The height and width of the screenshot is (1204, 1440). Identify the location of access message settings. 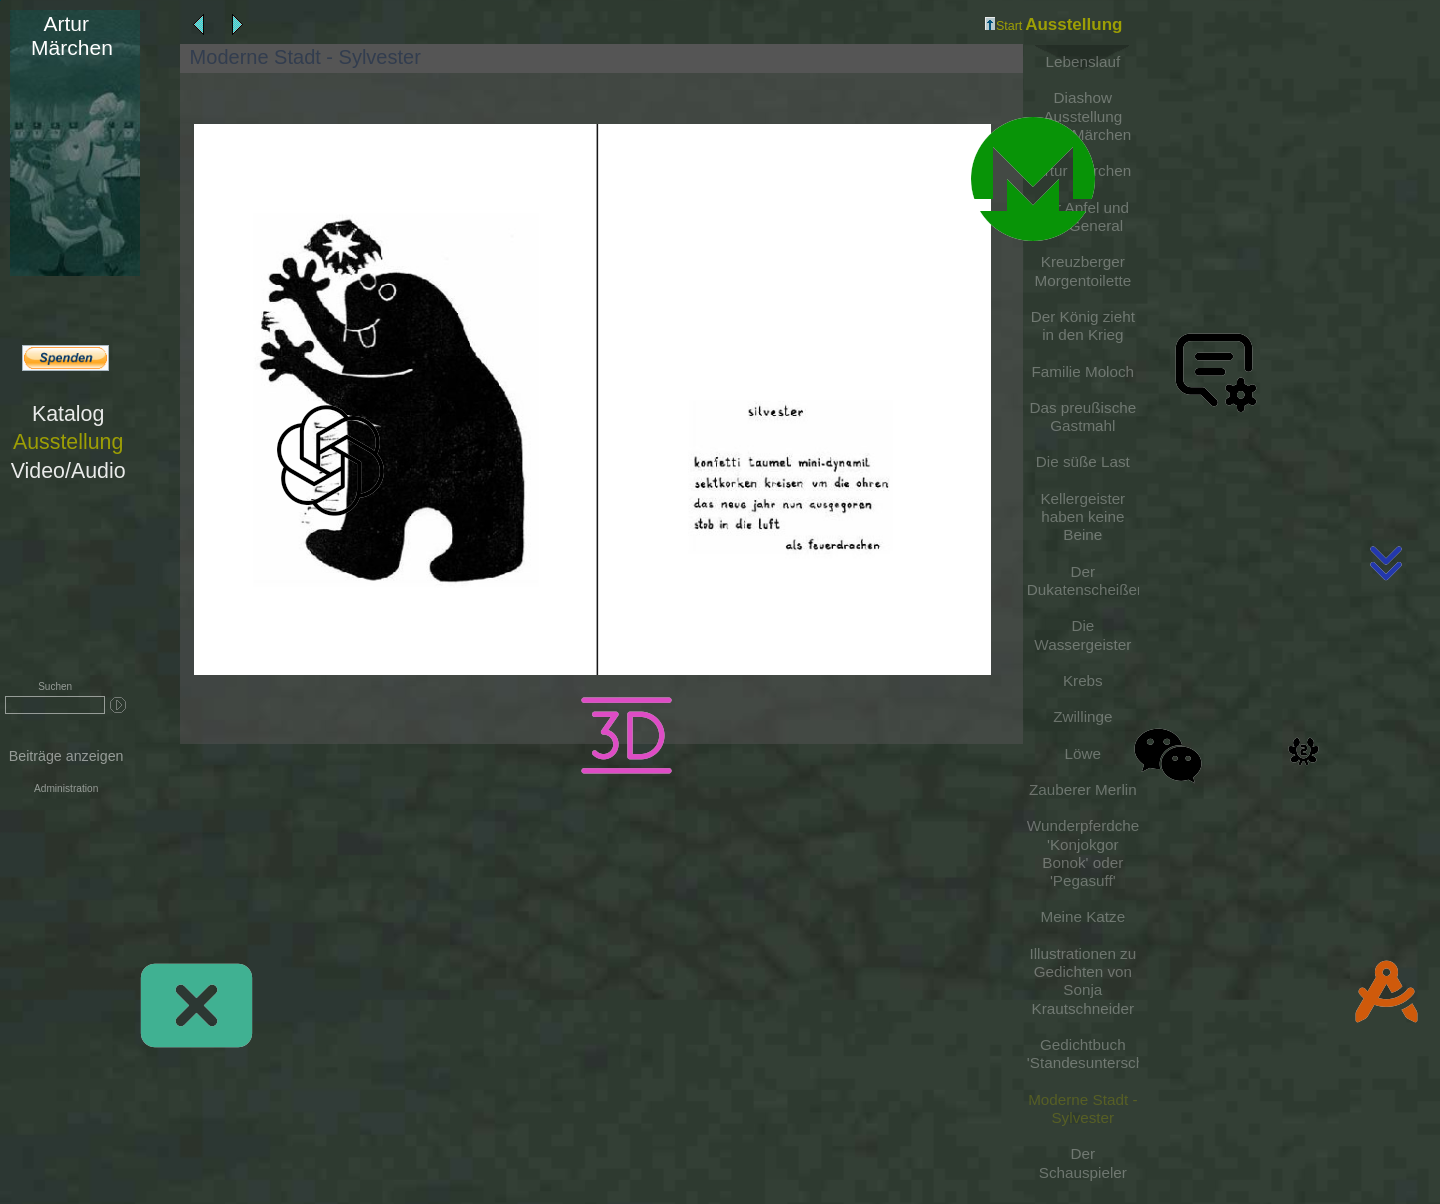
(1214, 368).